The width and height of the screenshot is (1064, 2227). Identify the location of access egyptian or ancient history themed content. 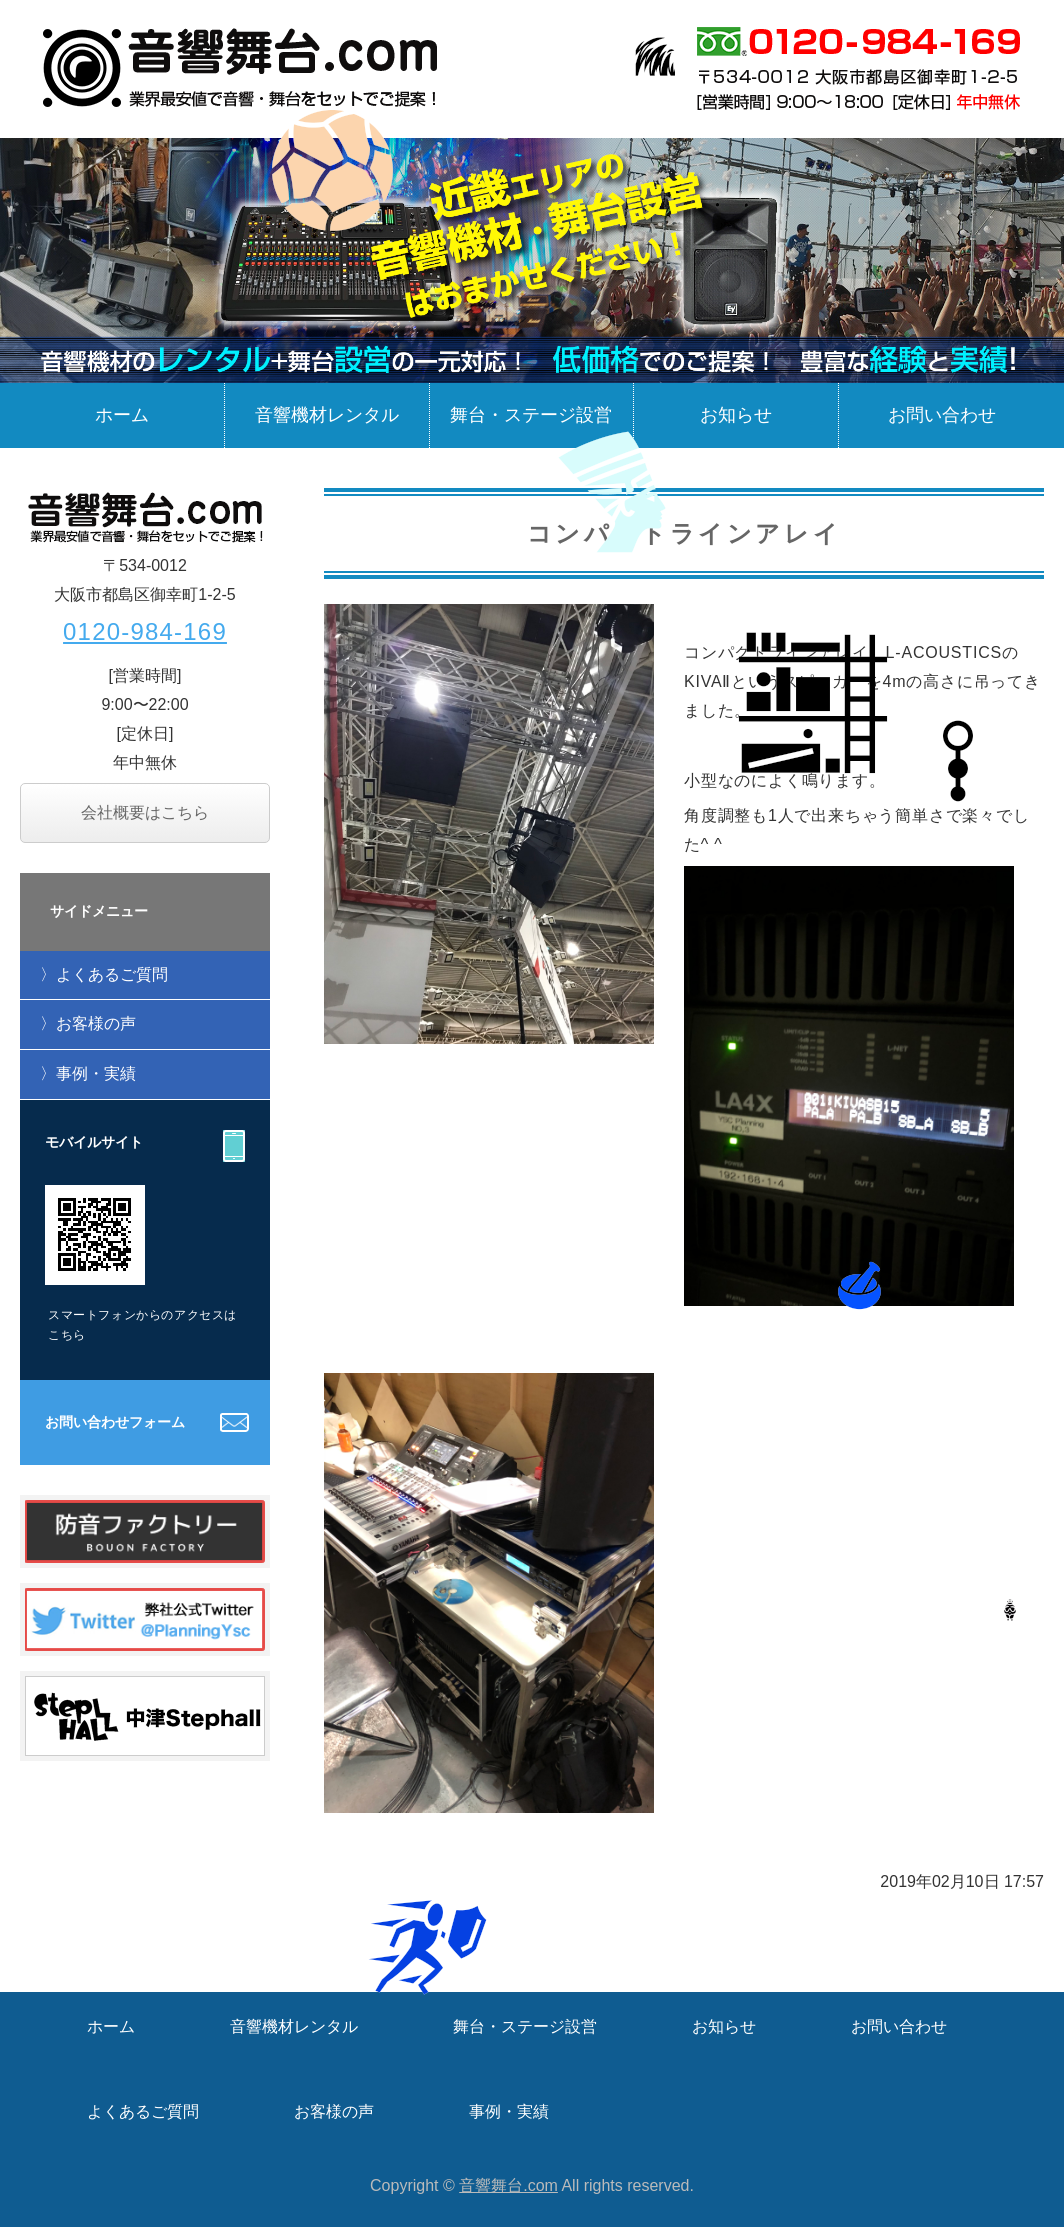
(612, 492).